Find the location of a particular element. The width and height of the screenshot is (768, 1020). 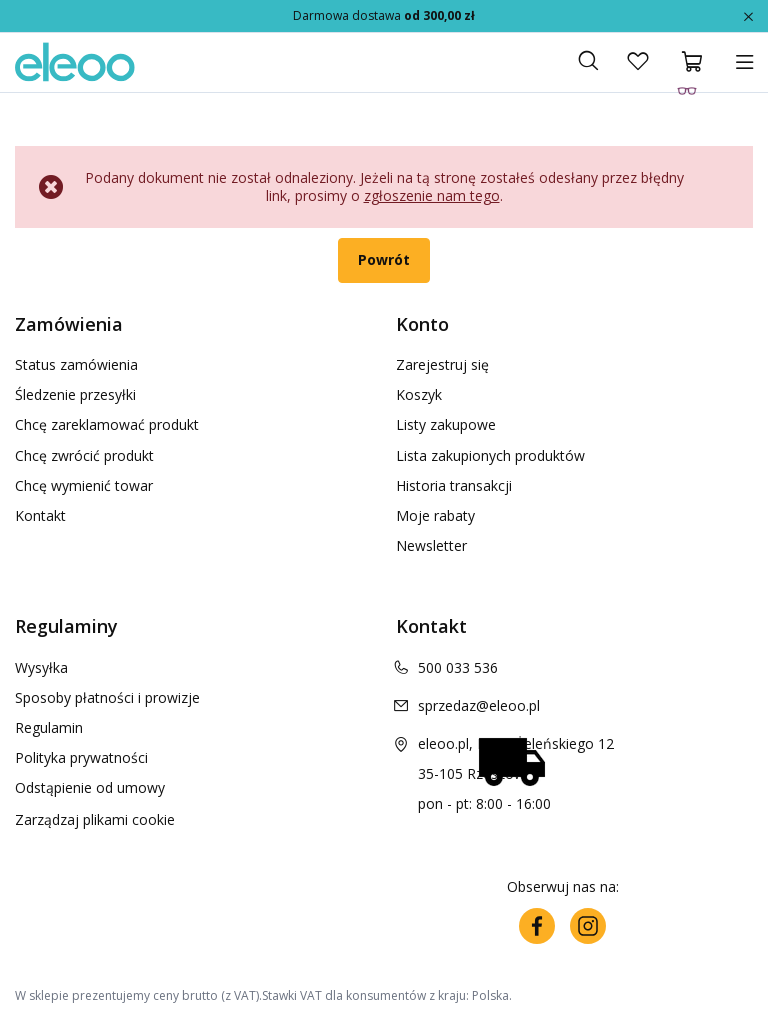

track your delivery status is located at coordinates (512, 762).